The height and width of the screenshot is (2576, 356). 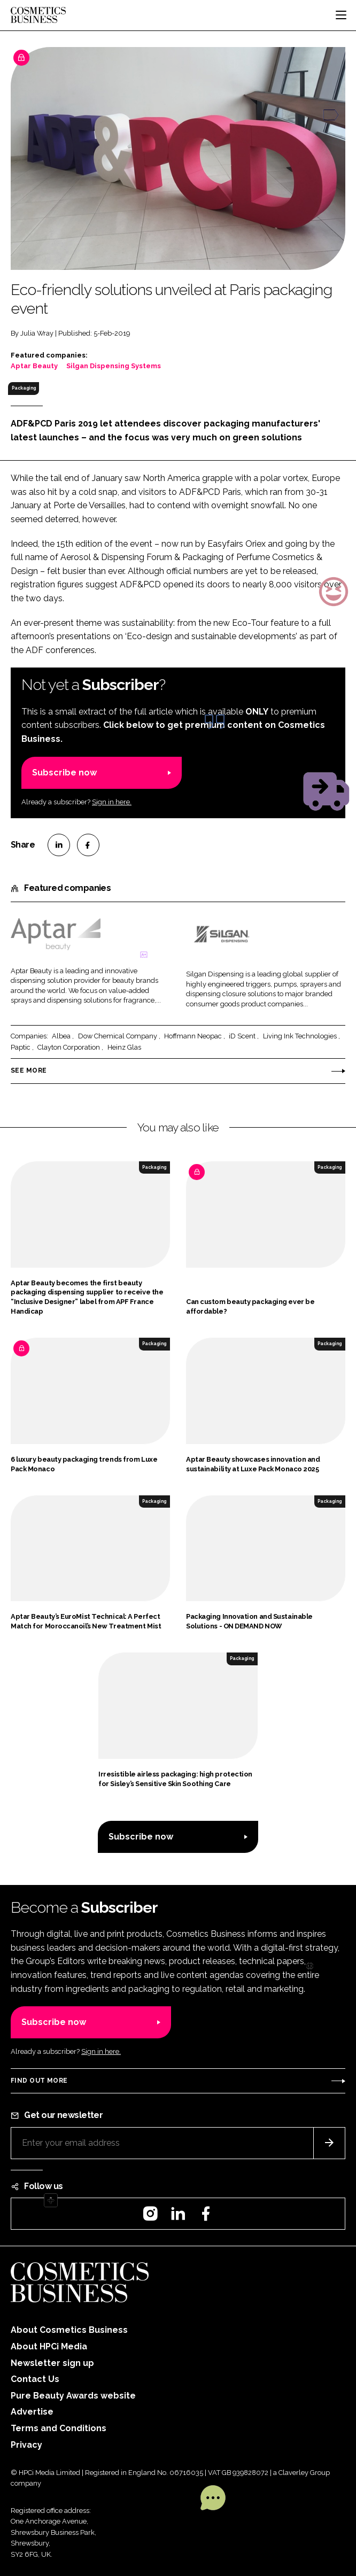 What do you see at coordinates (144, 955) in the screenshot?
I see `view exam or test results` at bounding box center [144, 955].